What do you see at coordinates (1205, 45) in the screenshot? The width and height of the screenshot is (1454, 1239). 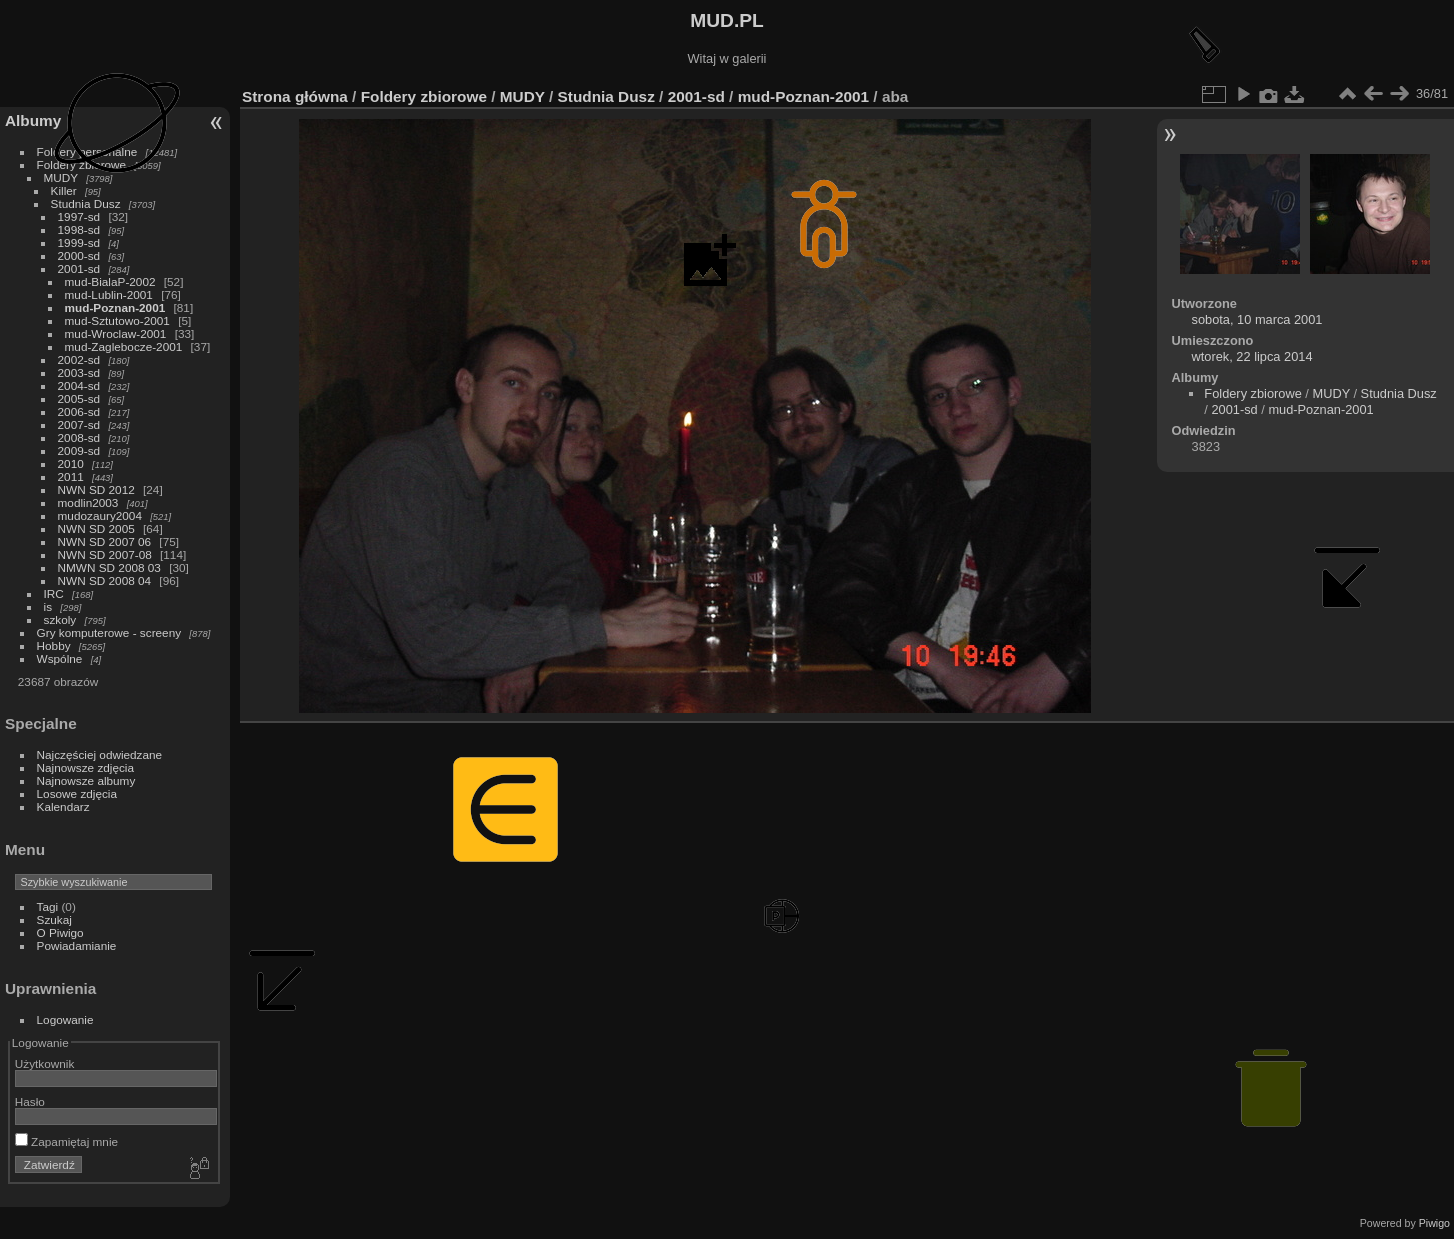 I see `find carpentry or woodworking services` at bounding box center [1205, 45].